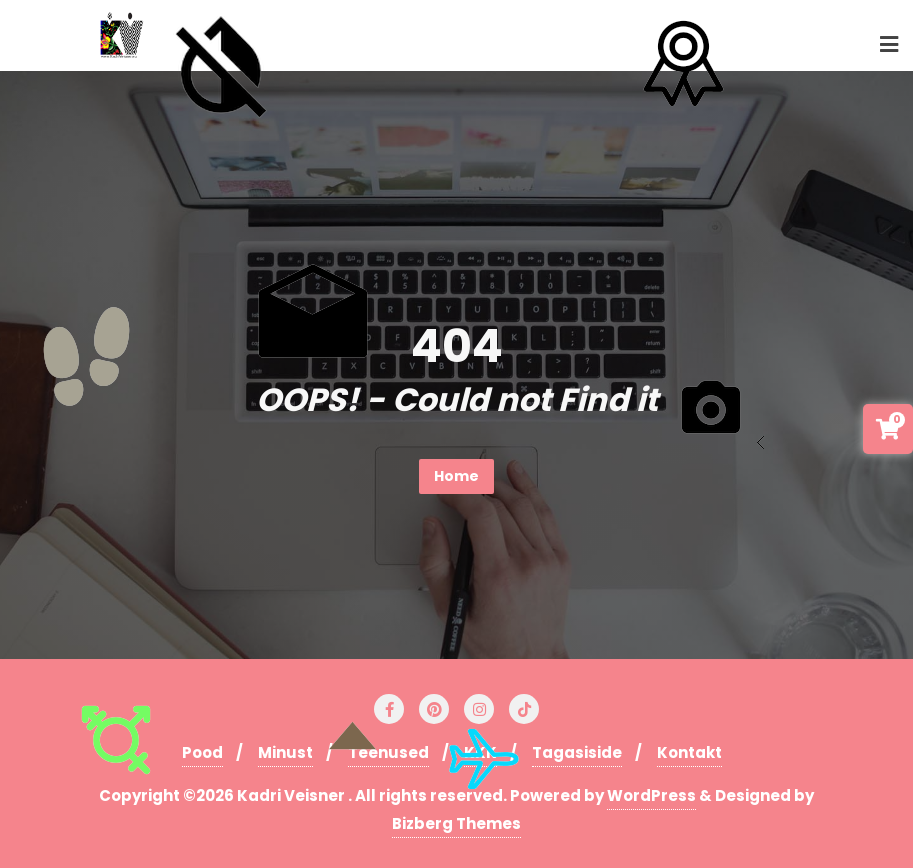 The width and height of the screenshot is (913, 868). What do you see at coordinates (484, 759) in the screenshot?
I see `enable airplane mode` at bounding box center [484, 759].